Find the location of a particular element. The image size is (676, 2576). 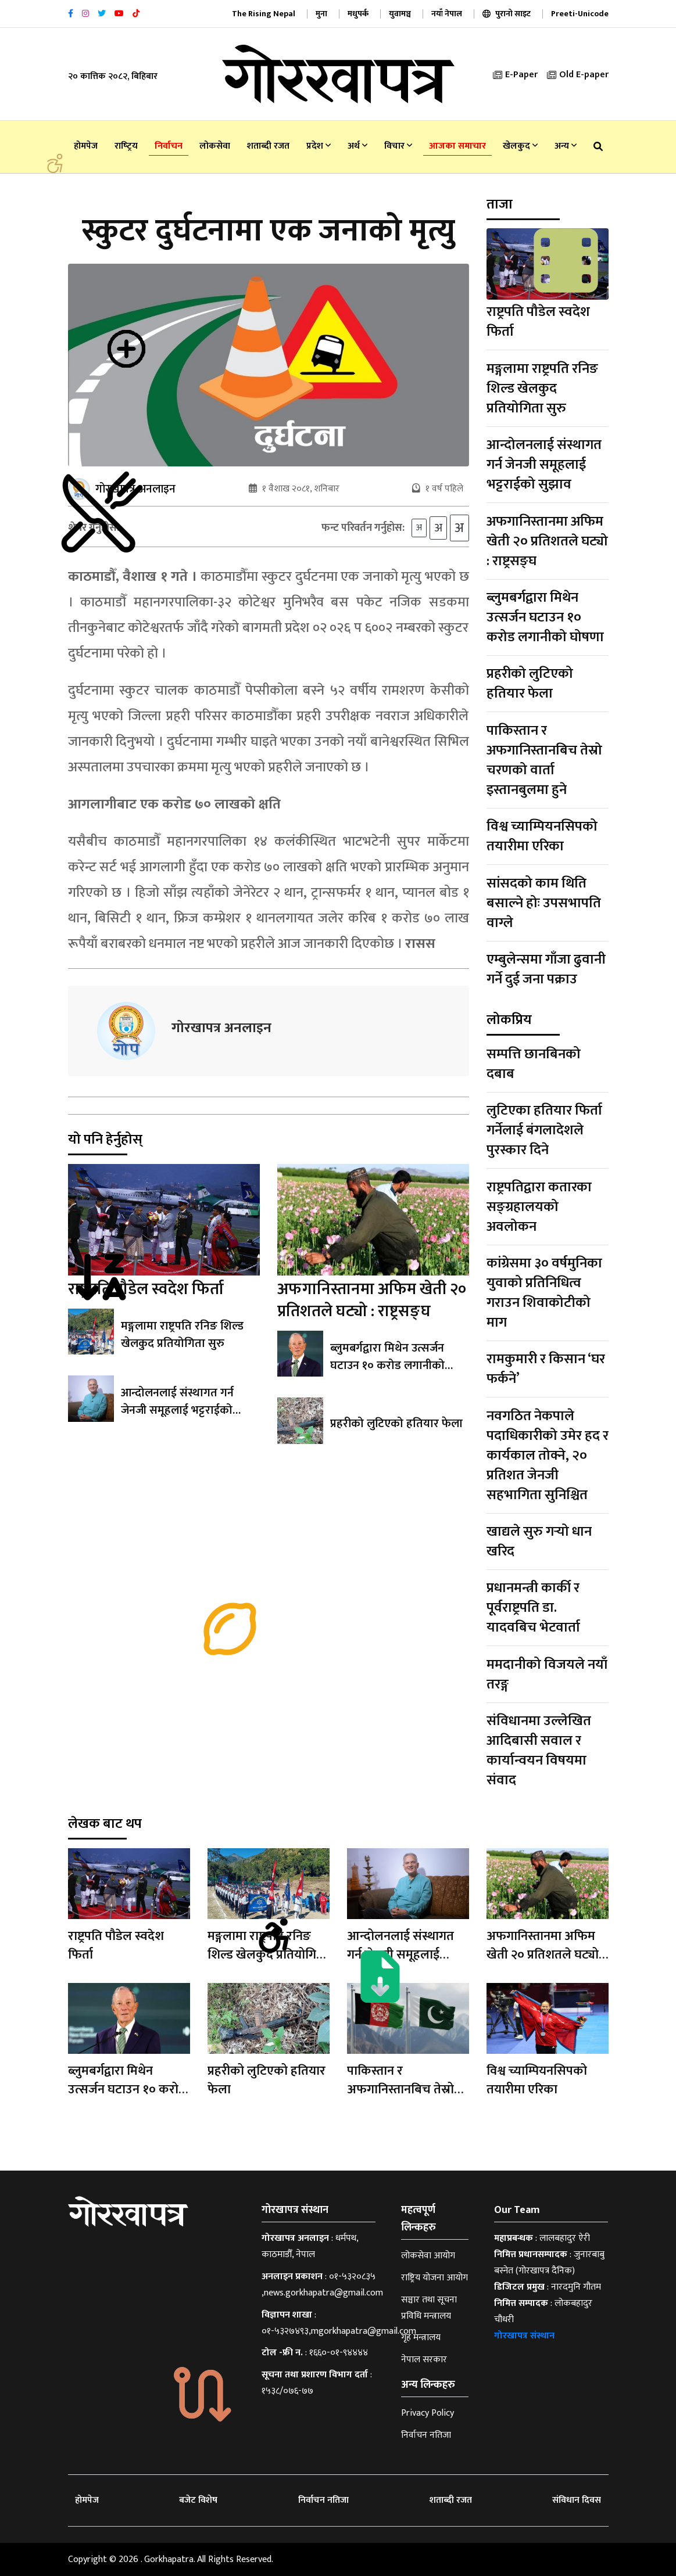

indicates an s-curve or winding path ahead is located at coordinates (201, 2394).